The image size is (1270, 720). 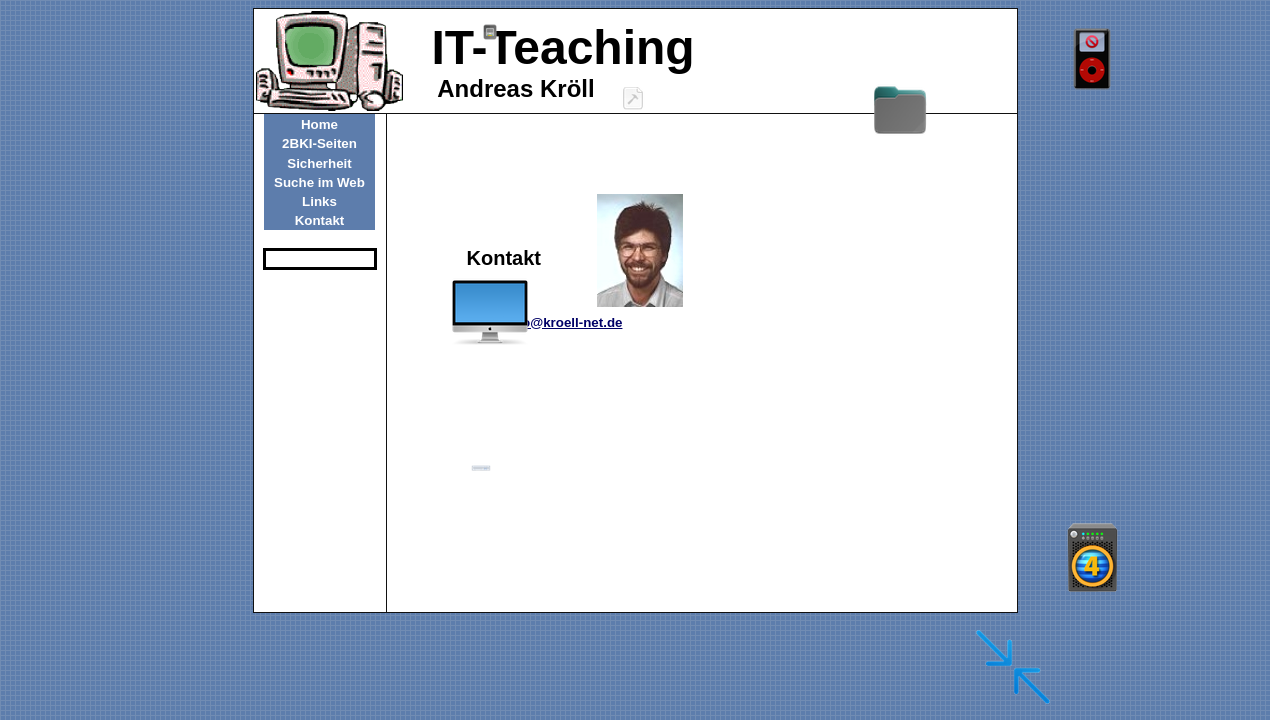 What do you see at coordinates (633, 98) in the screenshot?
I see `a makefile or build configuration file` at bounding box center [633, 98].